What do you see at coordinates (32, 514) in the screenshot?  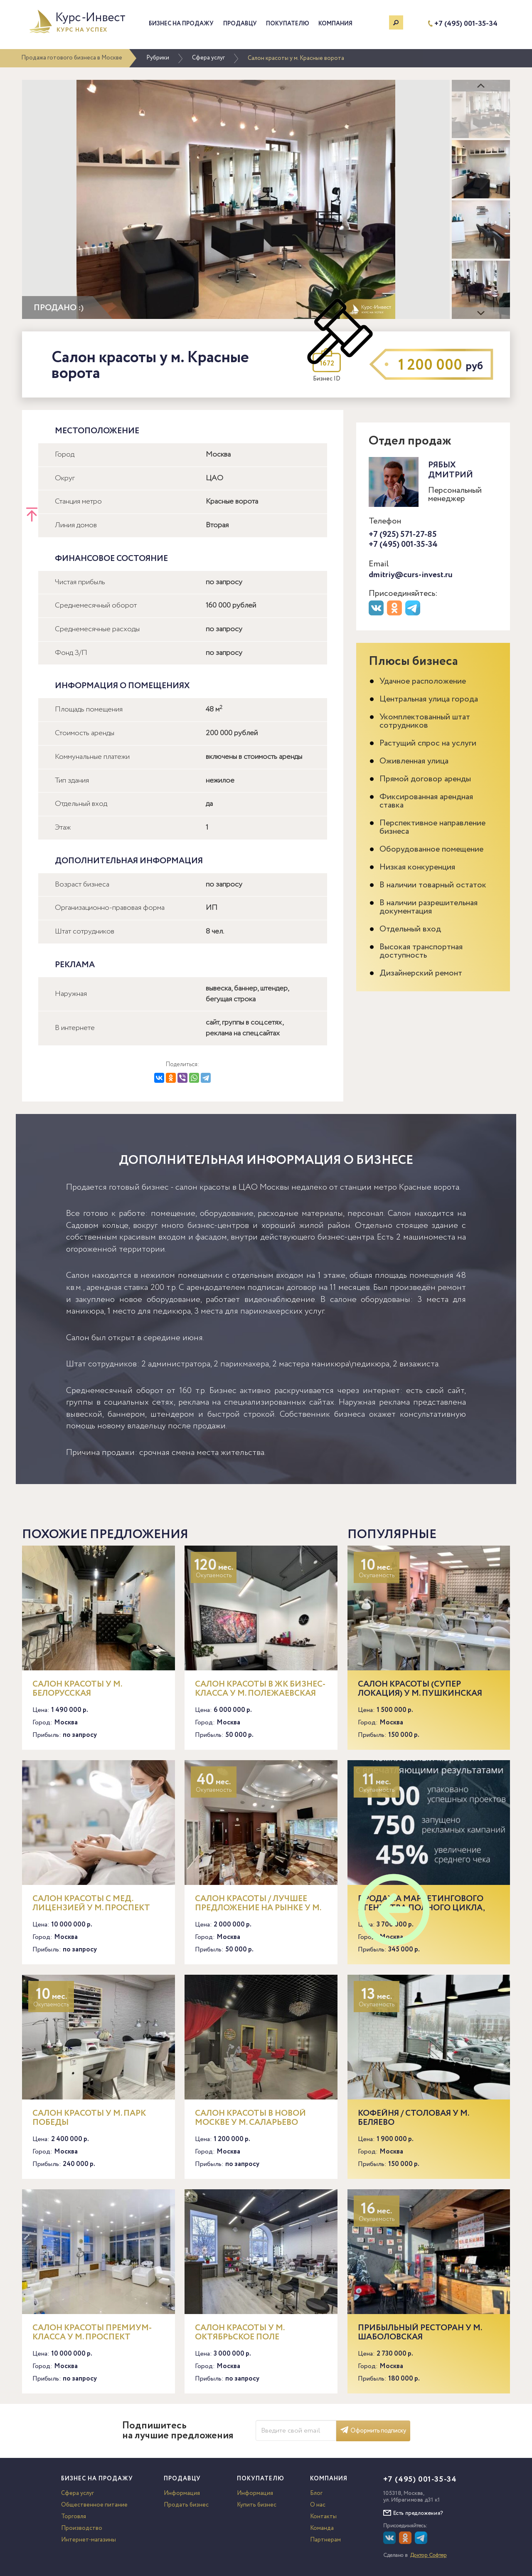 I see `upload file to cloud or server` at bounding box center [32, 514].